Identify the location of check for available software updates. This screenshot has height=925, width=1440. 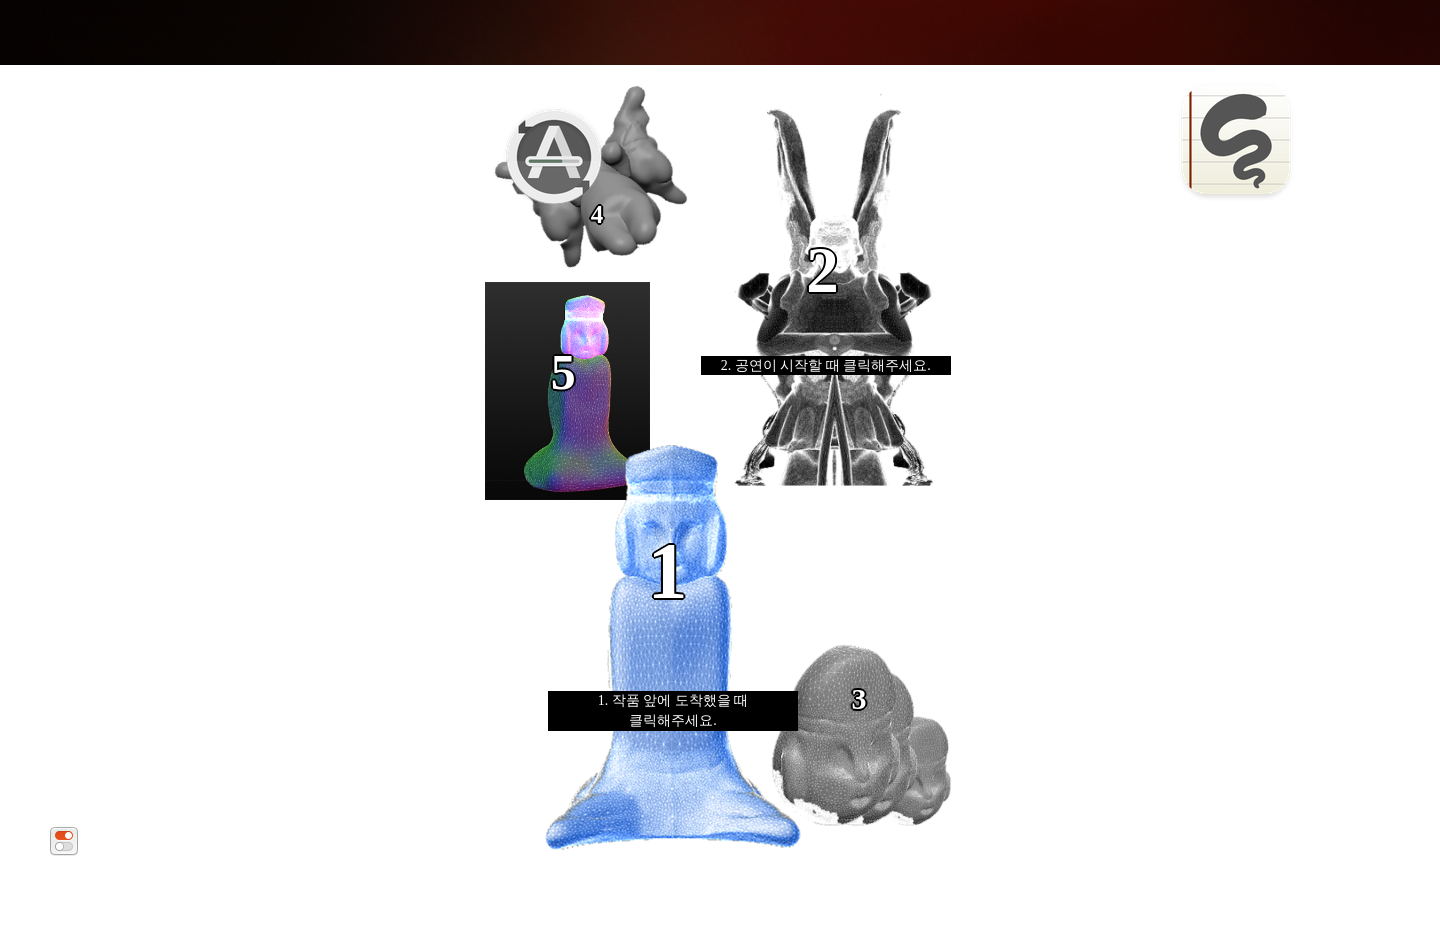
(554, 157).